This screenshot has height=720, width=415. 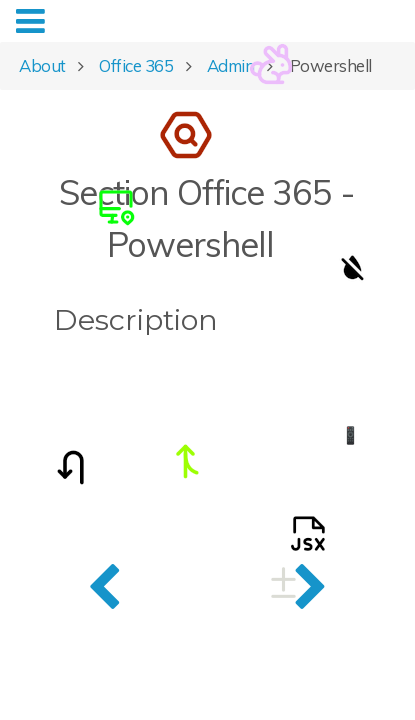 What do you see at coordinates (309, 535) in the screenshot?
I see `a JSX file type indicator` at bounding box center [309, 535].